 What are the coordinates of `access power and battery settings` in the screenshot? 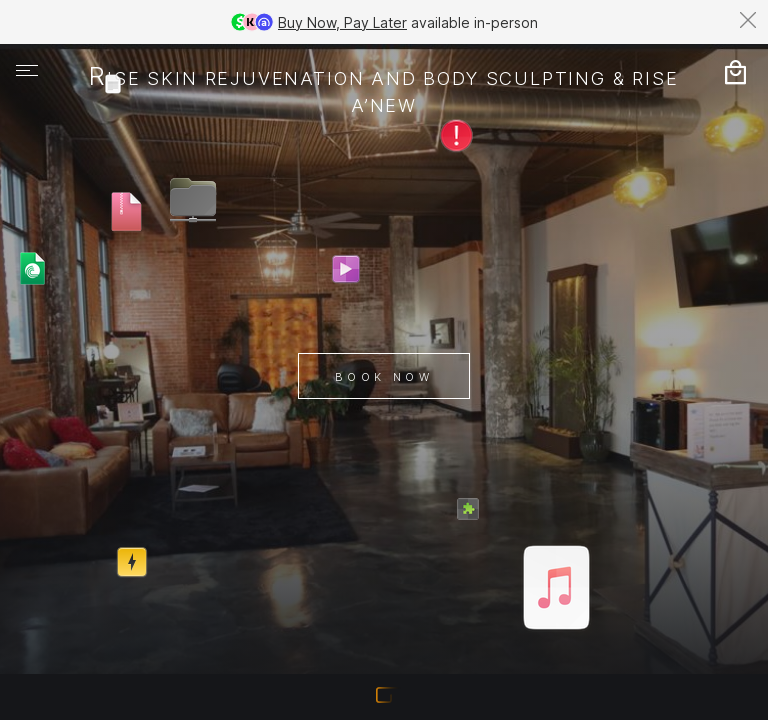 It's located at (132, 562).